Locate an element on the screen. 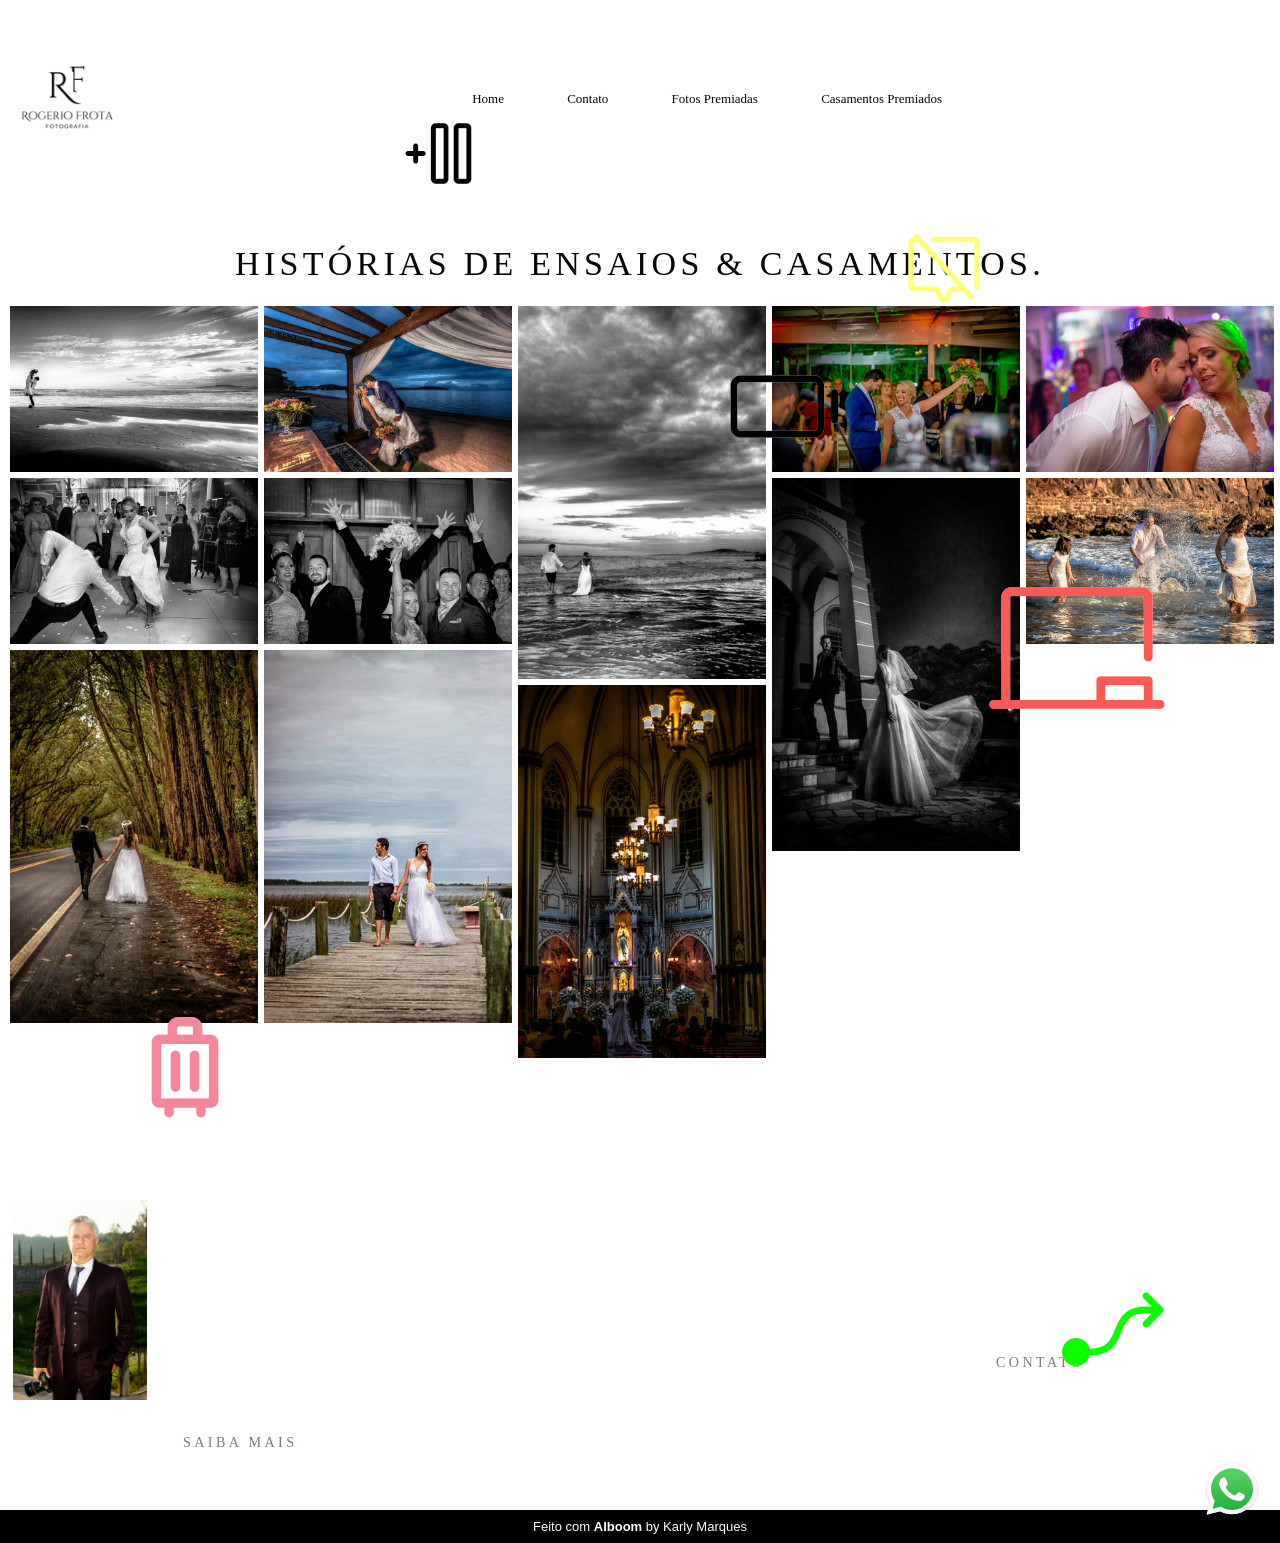 This screenshot has width=1280, height=1543. mute or disable chat notifications is located at coordinates (944, 267).